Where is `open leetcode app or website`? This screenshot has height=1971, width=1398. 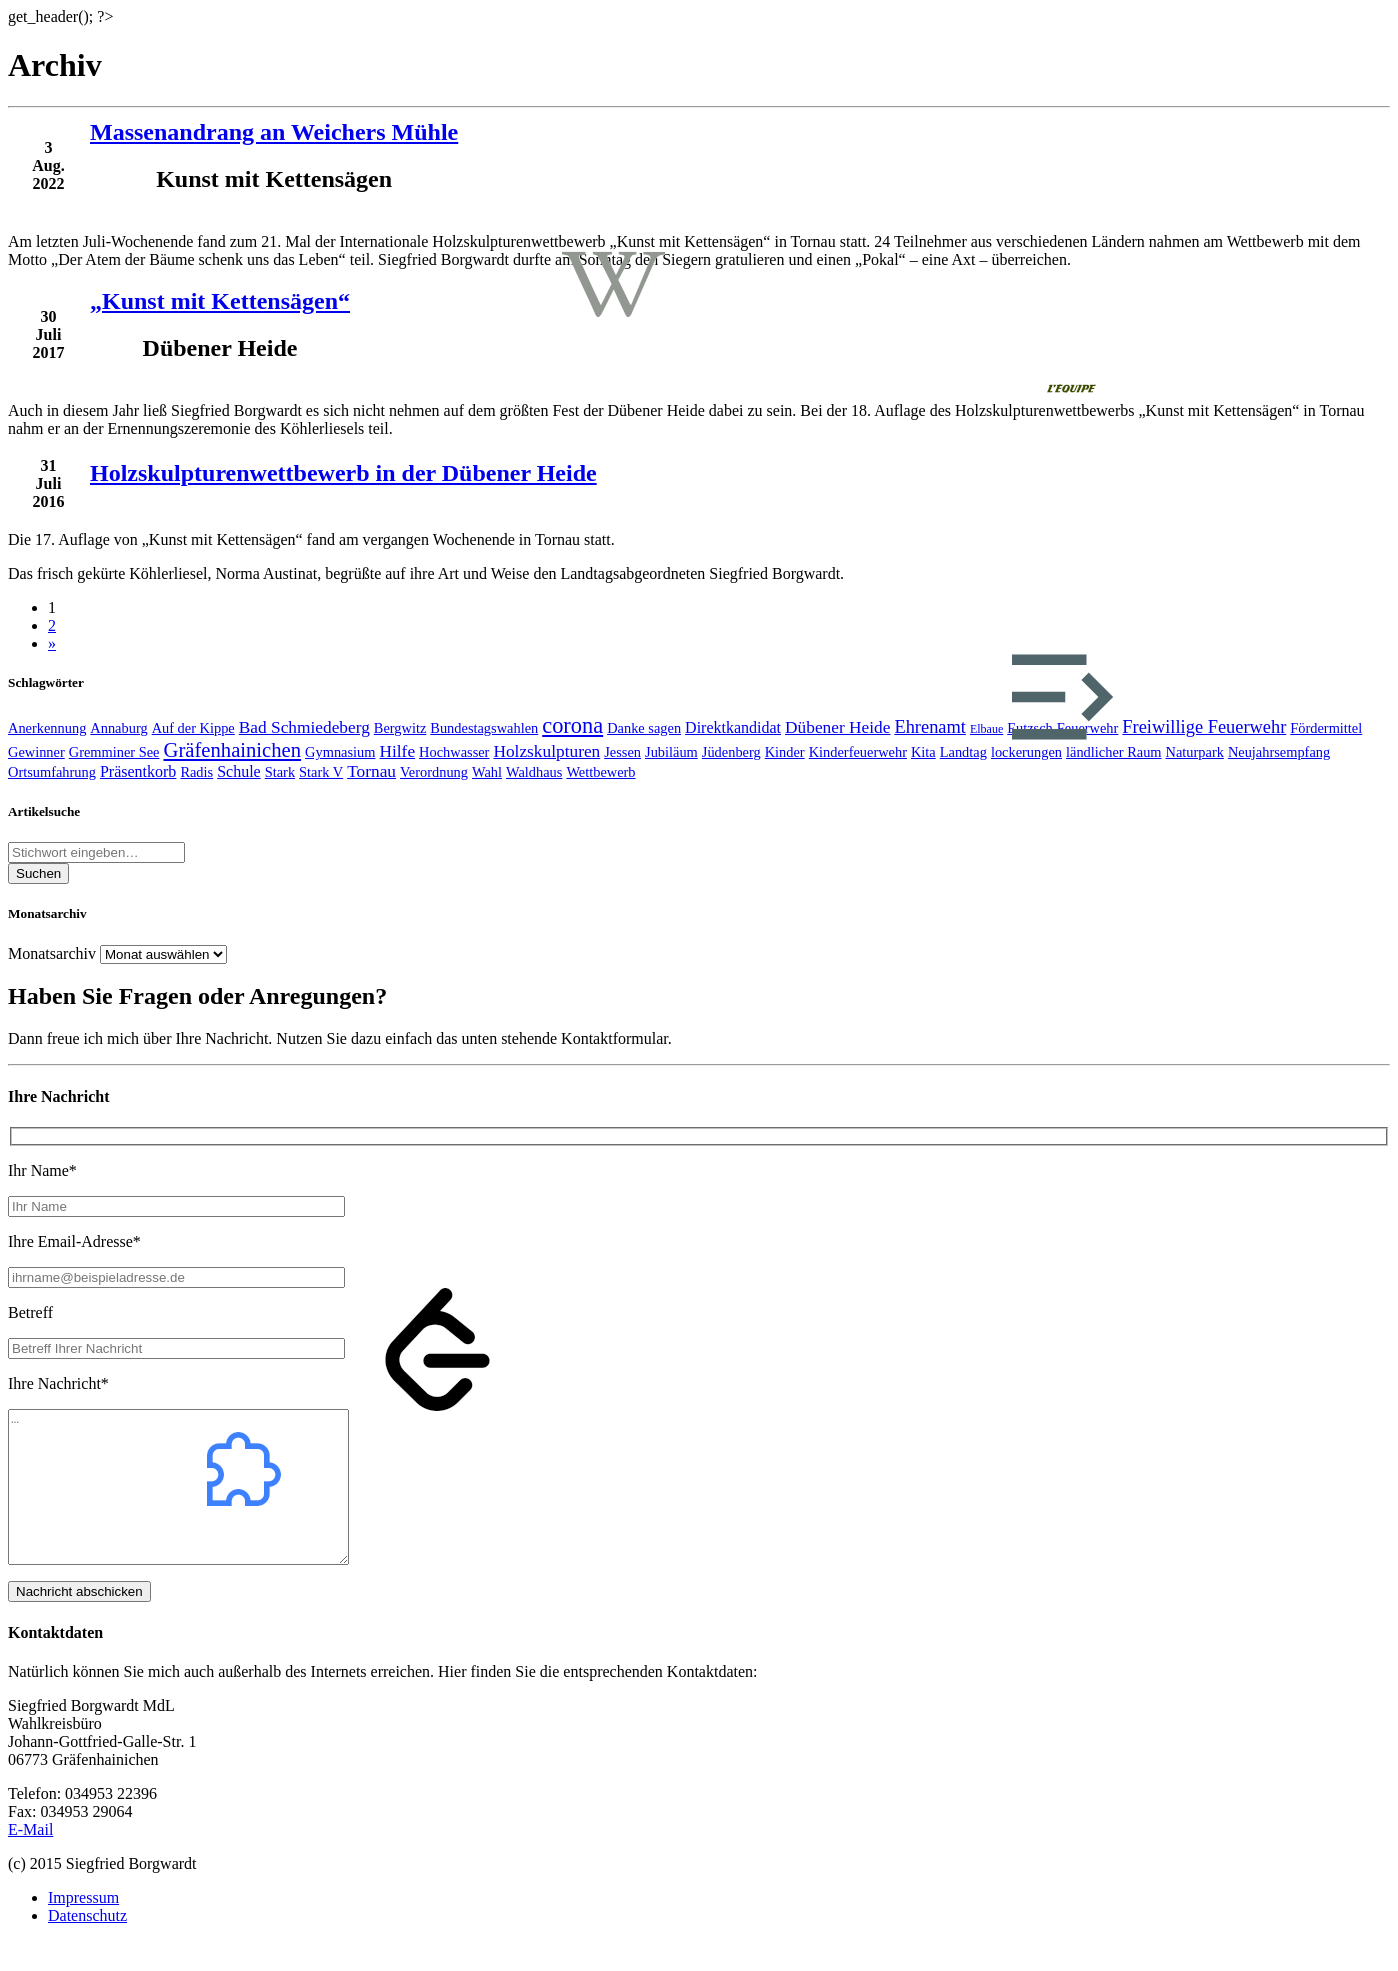 open leetcode app or website is located at coordinates (437, 1349).